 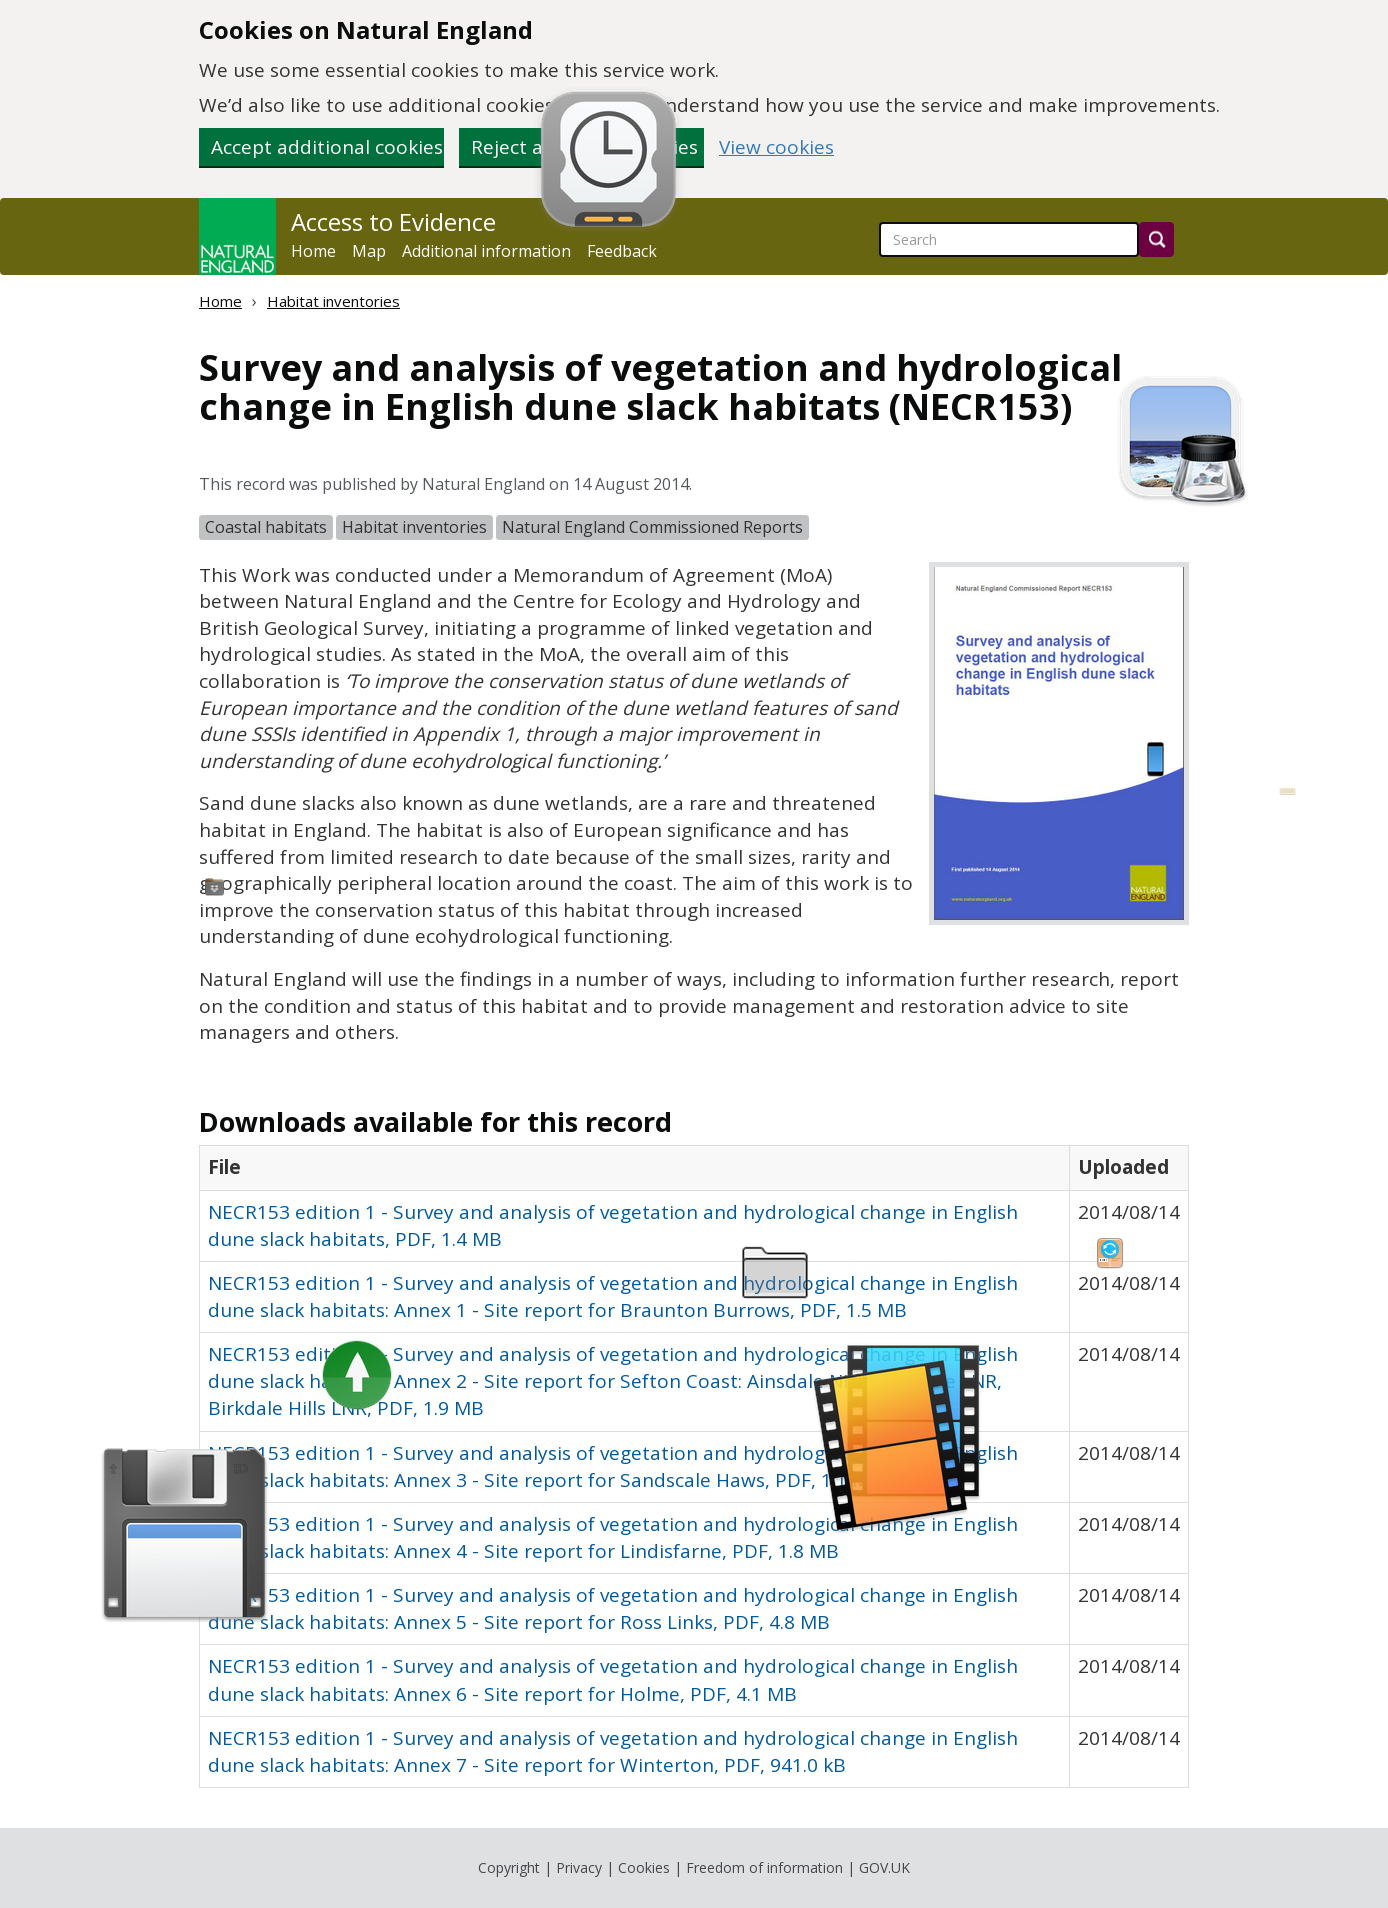 I want to click on indicates keyboard with yellow backlighting enabled, so click(x=1287, y=791).